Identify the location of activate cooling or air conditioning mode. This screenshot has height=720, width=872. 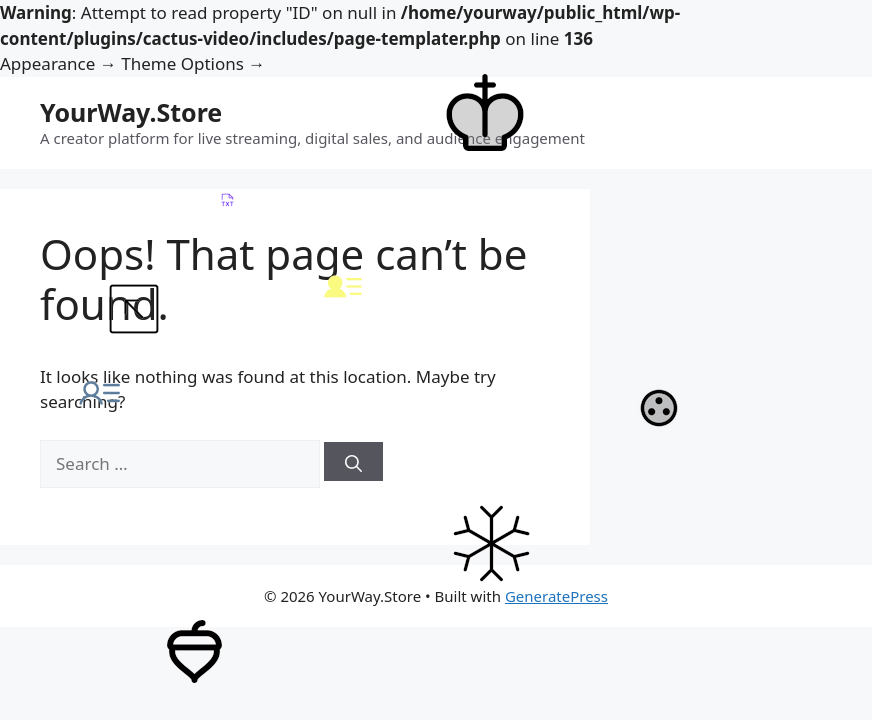
(491, 543).